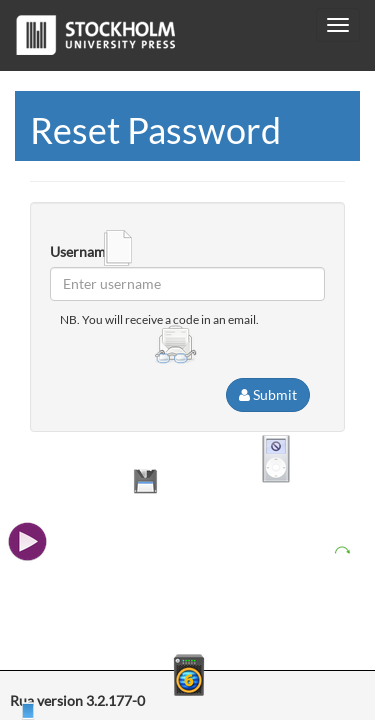  I want to click on indicates video content or media files, so click(27, 541).